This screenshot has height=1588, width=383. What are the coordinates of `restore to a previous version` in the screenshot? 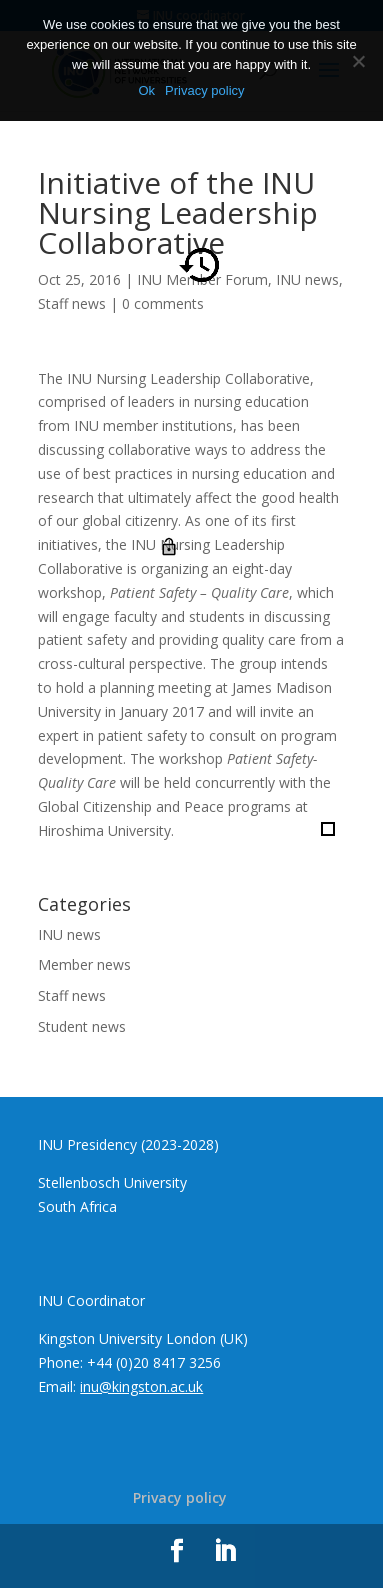 It's located at (200, 265).